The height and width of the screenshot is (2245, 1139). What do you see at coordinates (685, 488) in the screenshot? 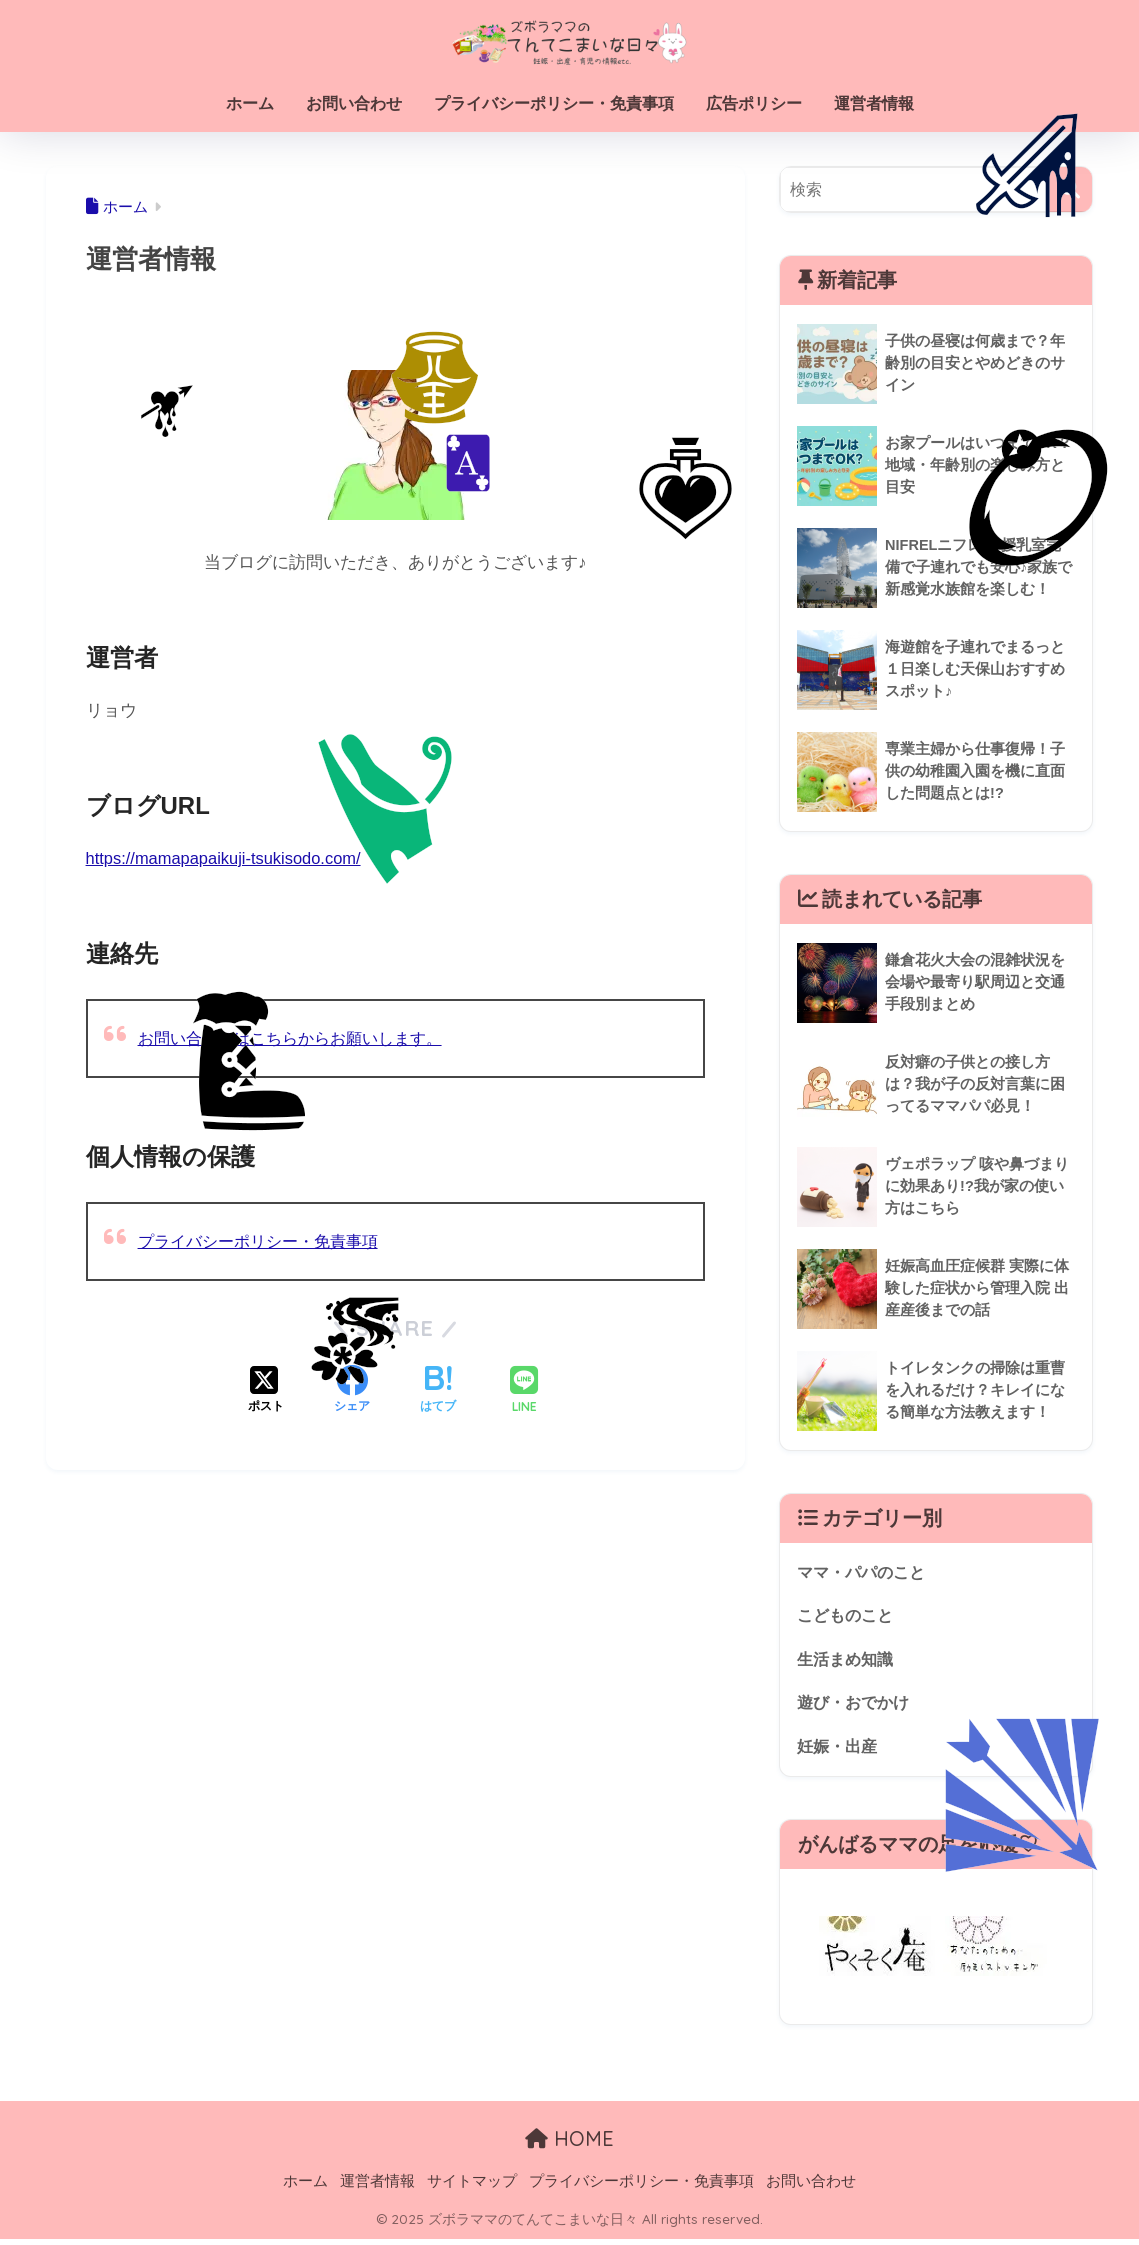
I see `use a health potion to restore HP` at bounding box center [685, 488].